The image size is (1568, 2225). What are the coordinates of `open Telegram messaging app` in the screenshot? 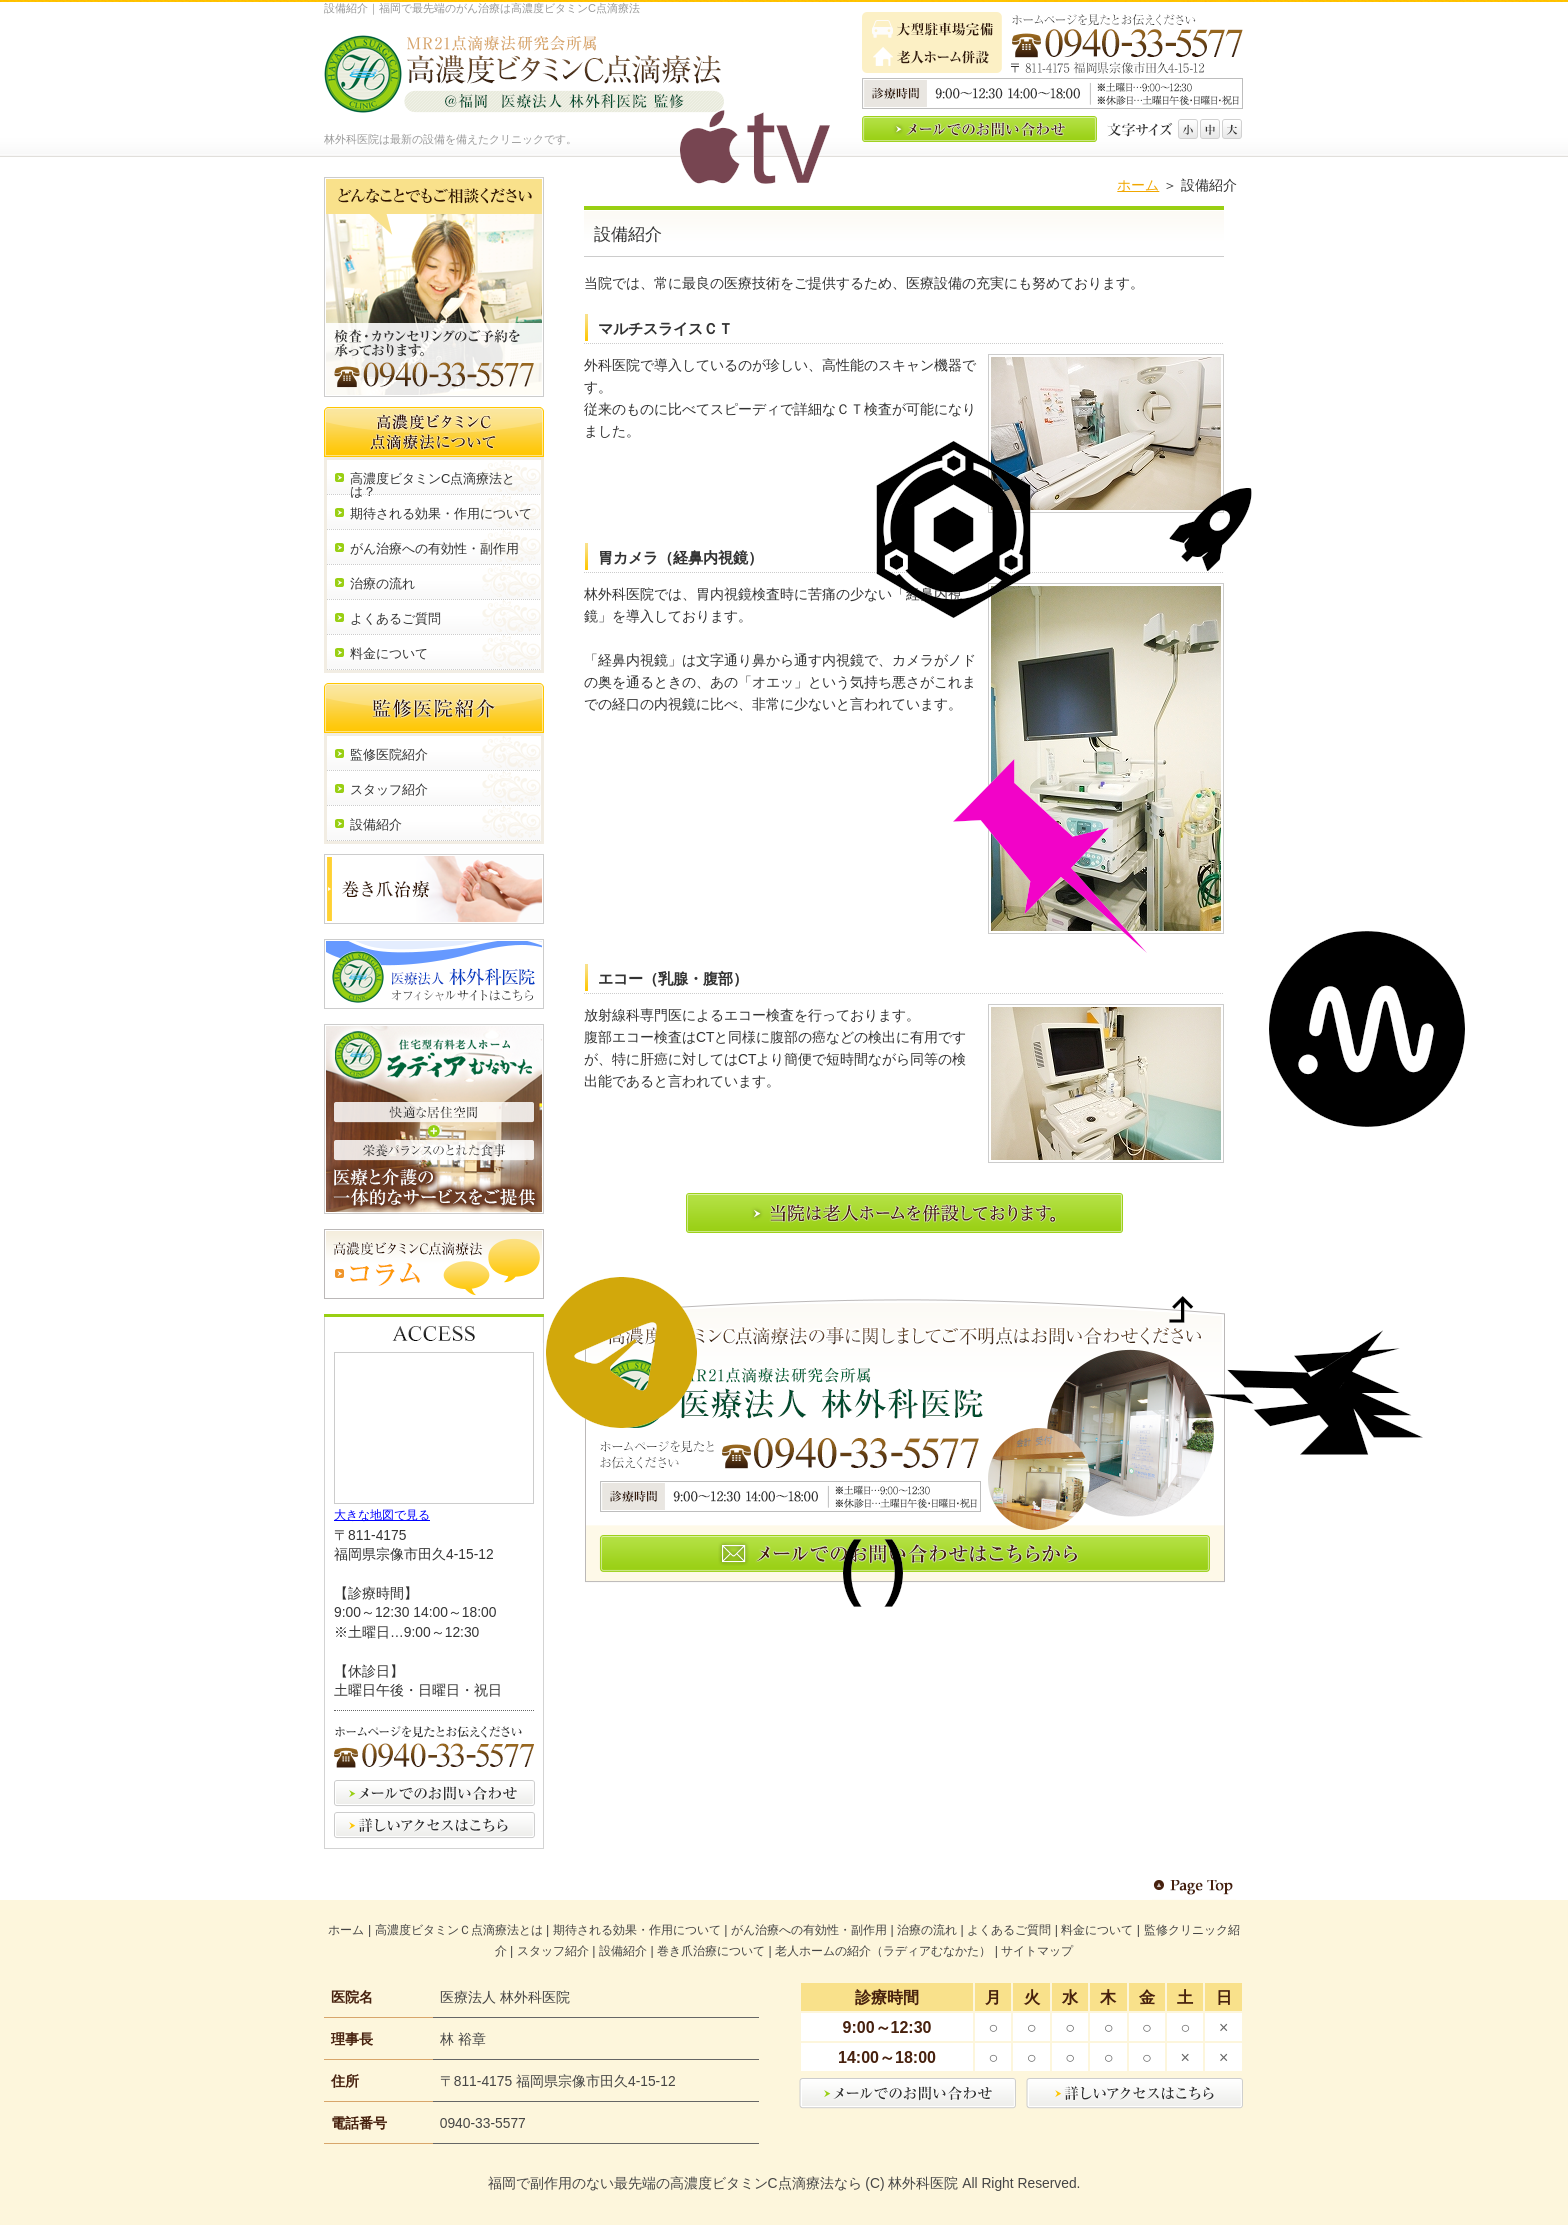 It's located at (621, 1352).